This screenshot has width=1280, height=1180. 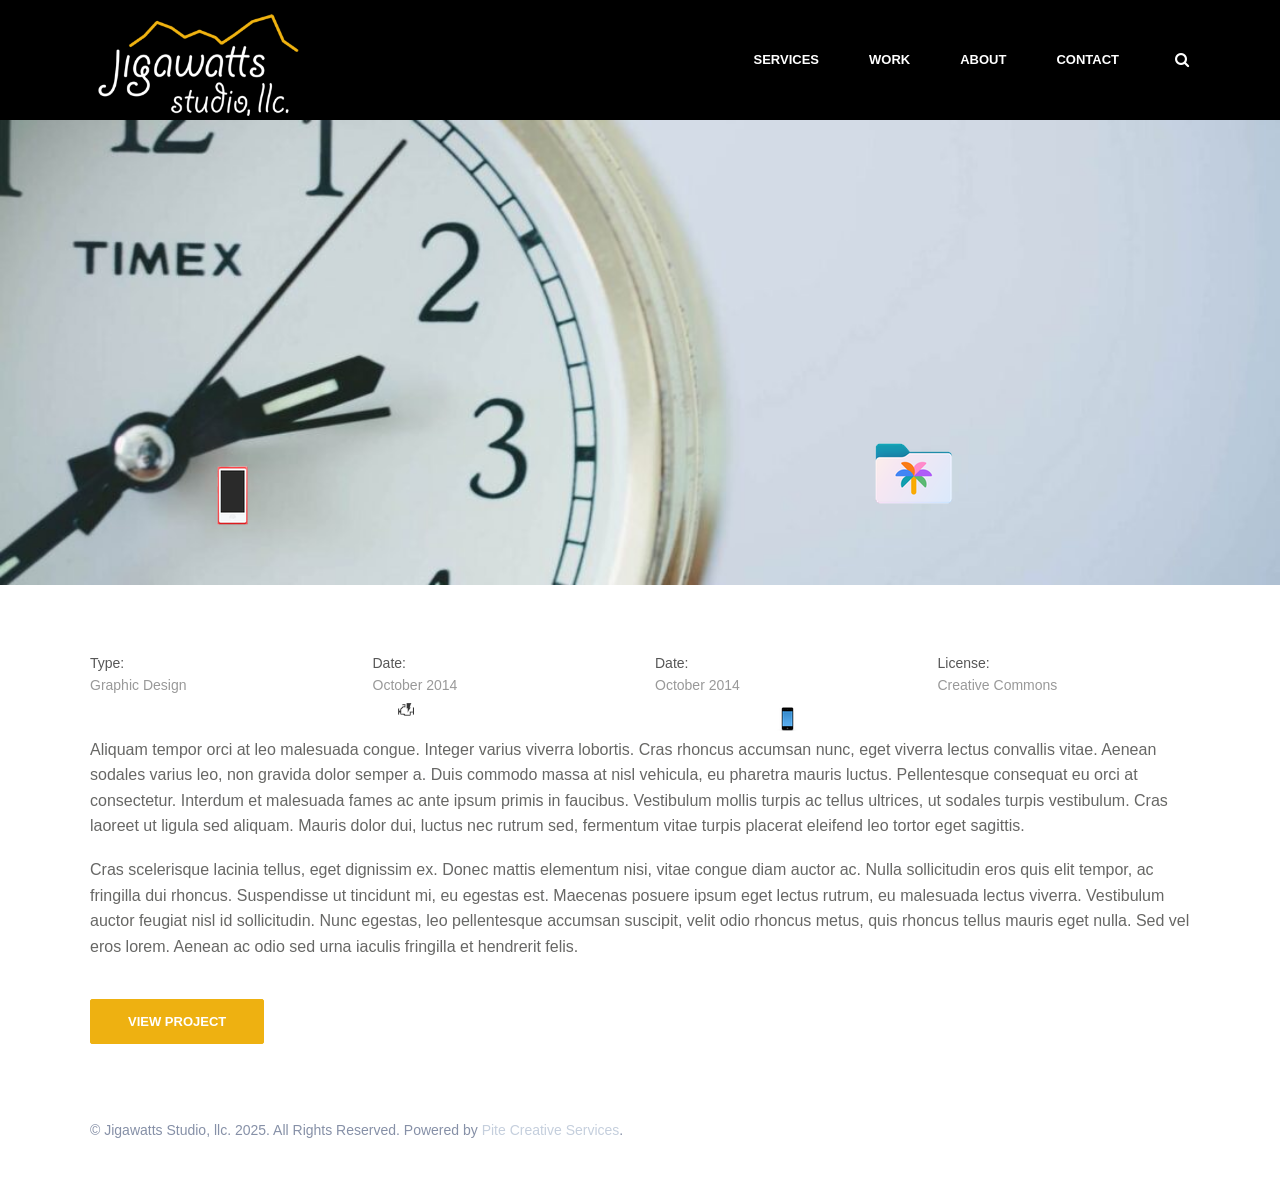 What do you see at coordinates (787, 718) in the screenshot?
I see `iPod touch device icon` at bounding box center [787, 718].